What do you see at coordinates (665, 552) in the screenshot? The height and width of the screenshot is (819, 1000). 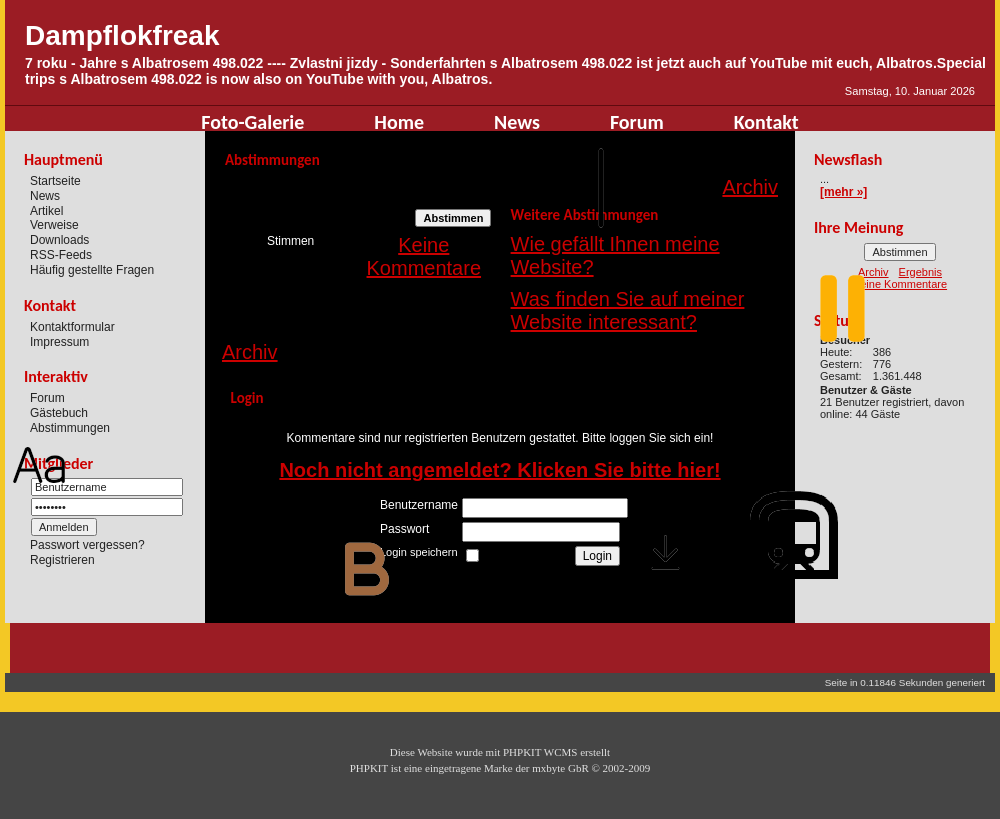 I see `move item to bottom of list` at bounding box center [665, 552].